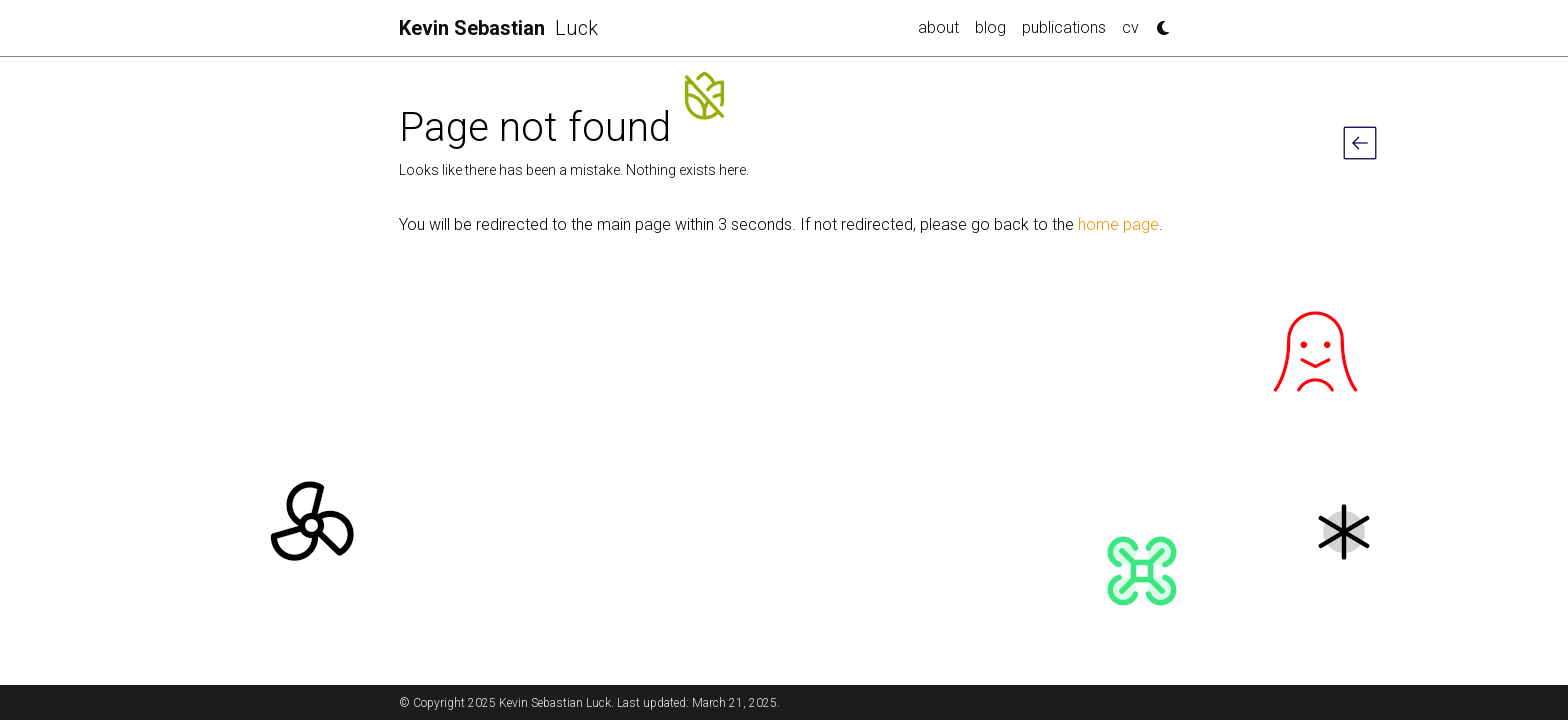  What do you see at coordinates (1344, 532) in the screenshot?
I see `indicates a required field in a form` at bounding box center [1344, 532].